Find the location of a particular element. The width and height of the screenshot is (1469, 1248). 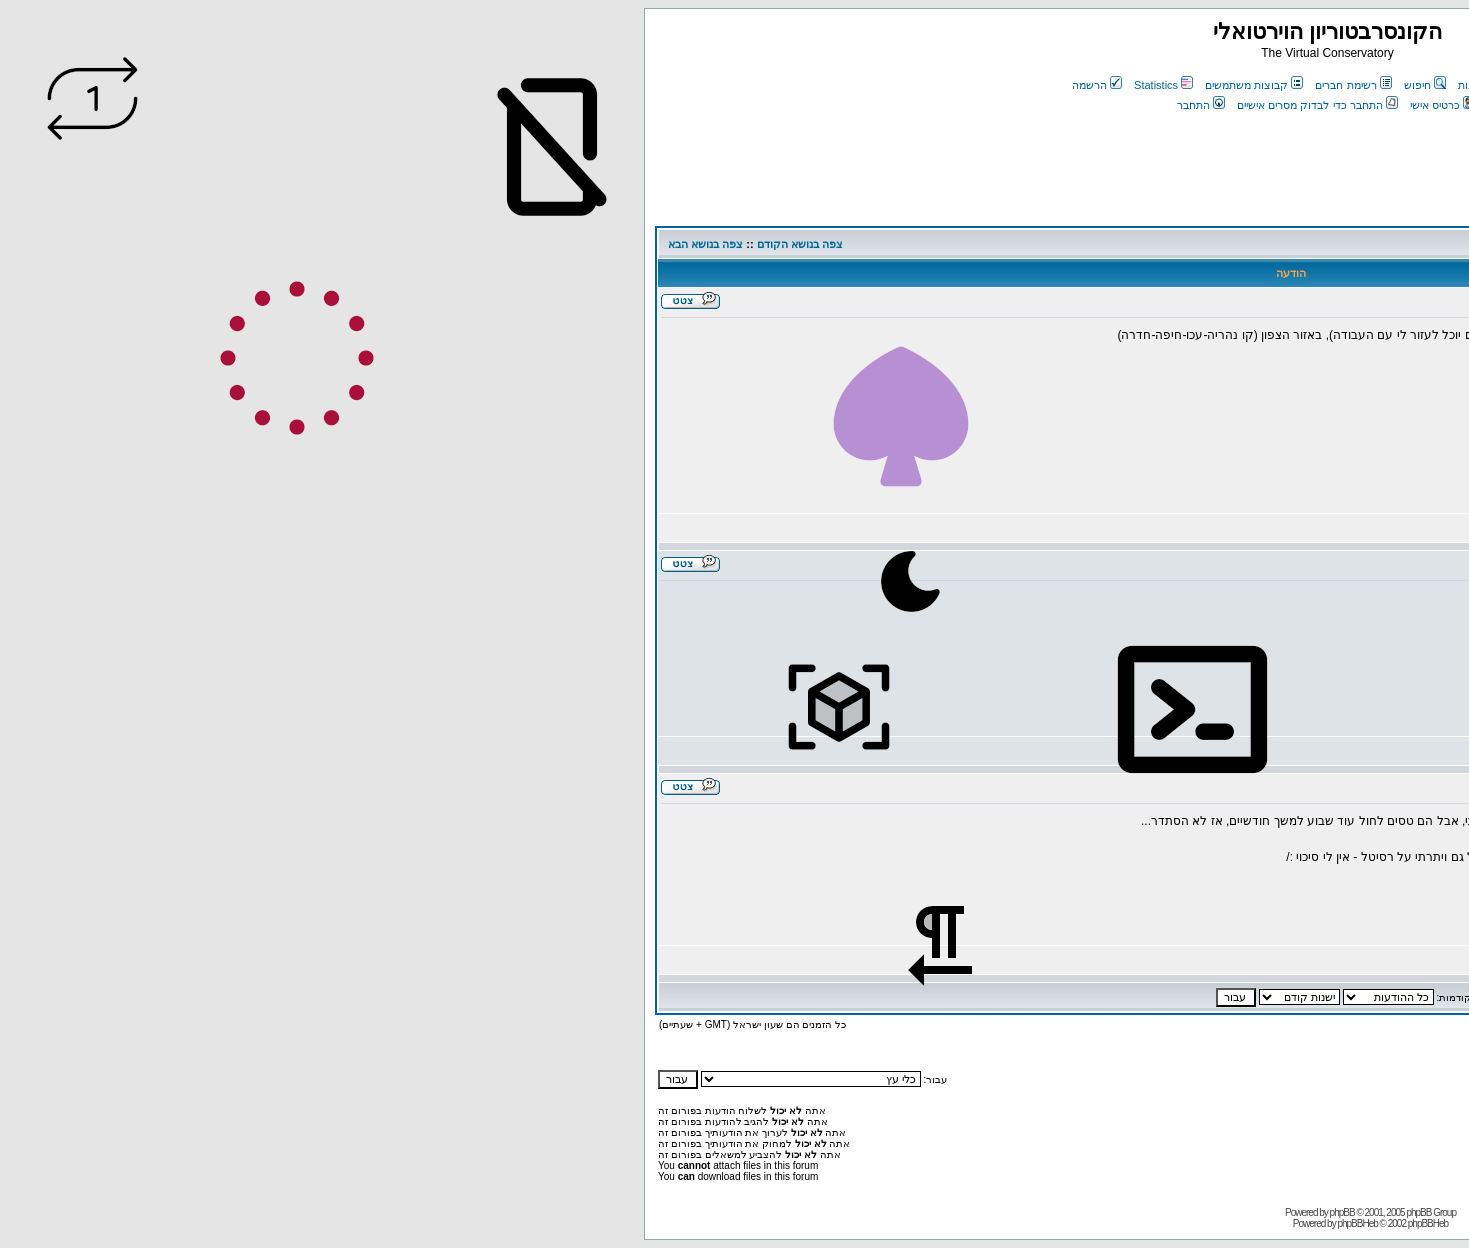

play card games or access a cards app is located at coordinates (901, 419).